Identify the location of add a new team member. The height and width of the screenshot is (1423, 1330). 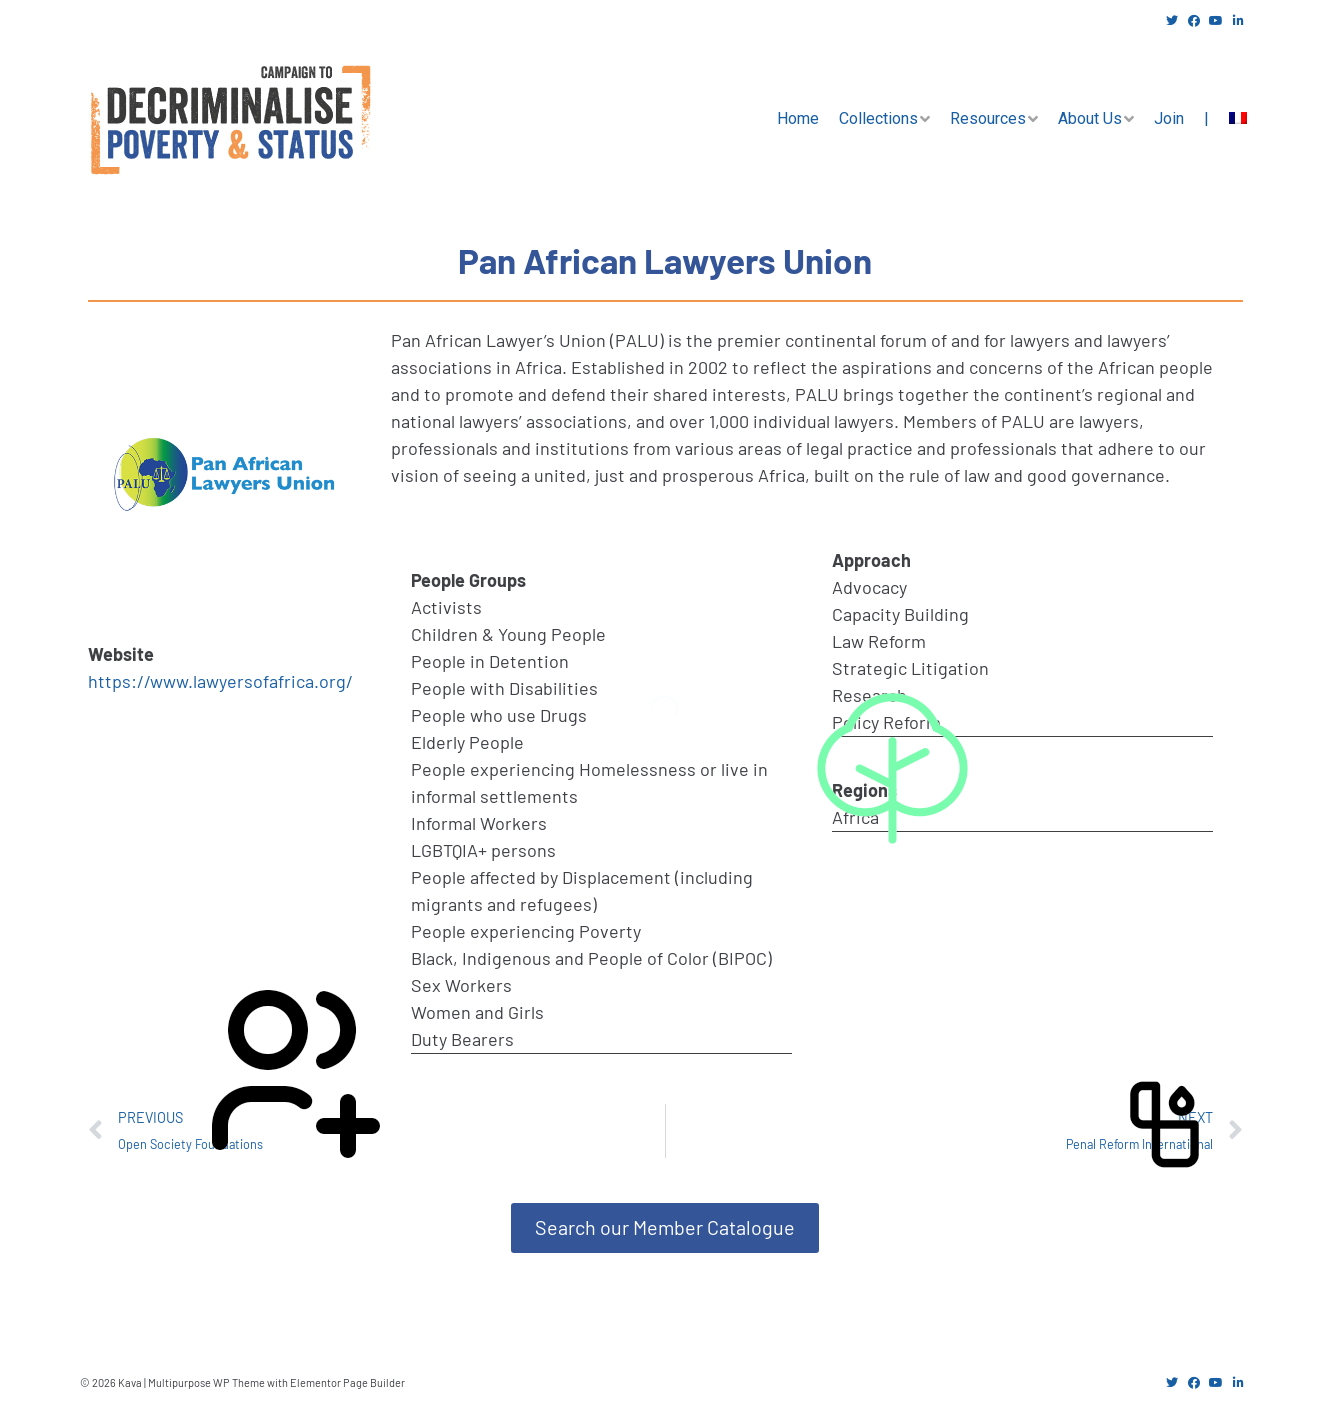
(292, 1070).